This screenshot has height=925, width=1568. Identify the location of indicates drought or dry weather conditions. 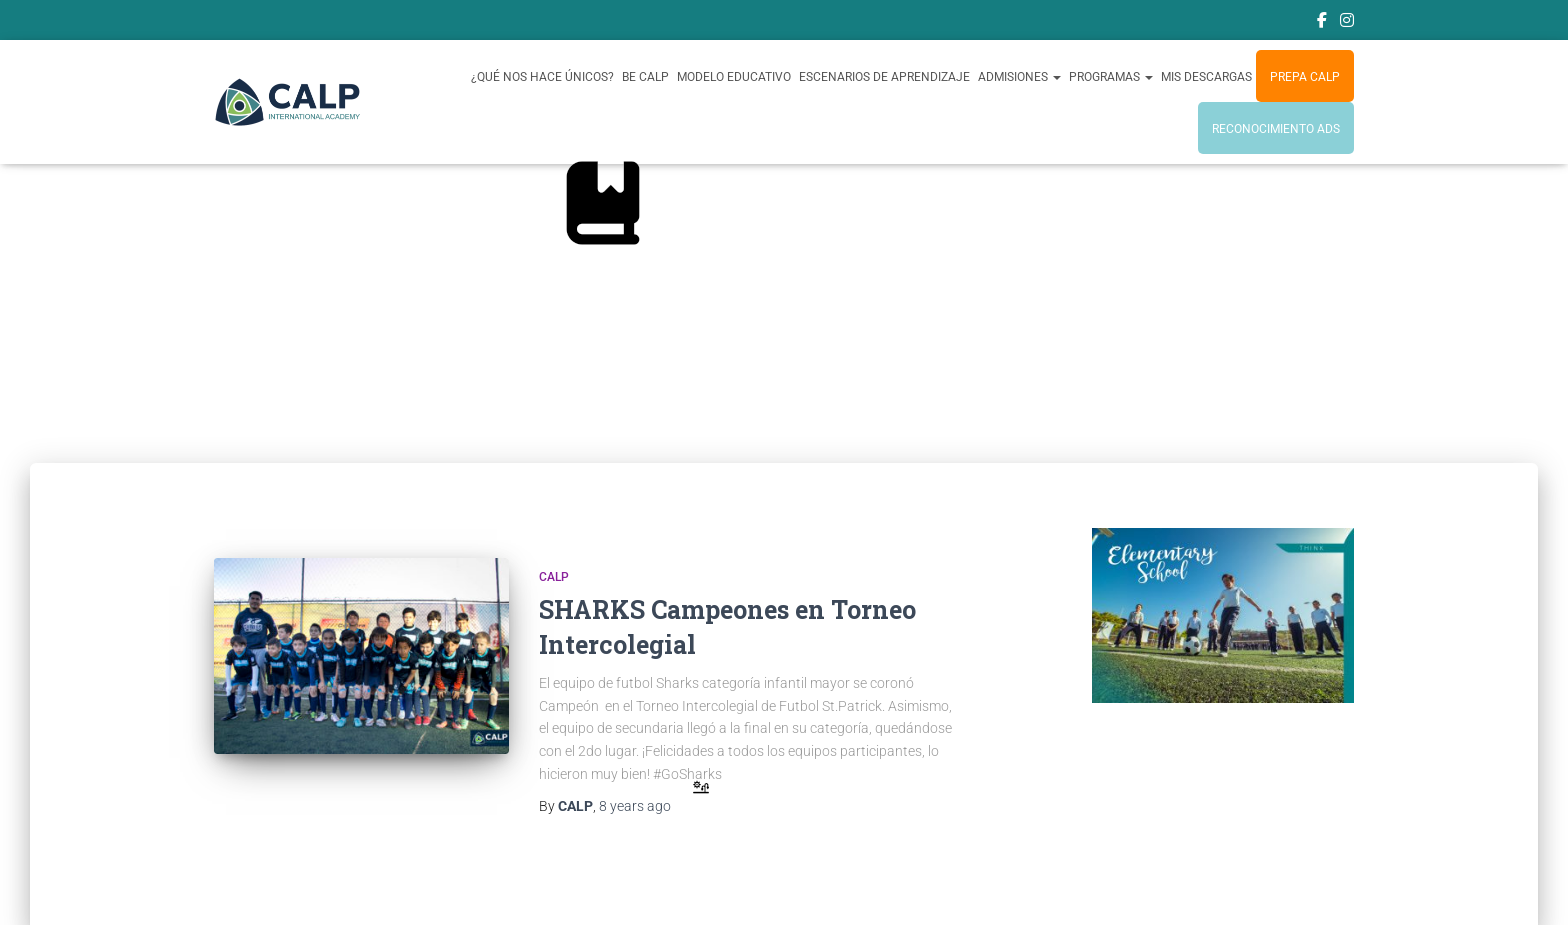
(701, 787).